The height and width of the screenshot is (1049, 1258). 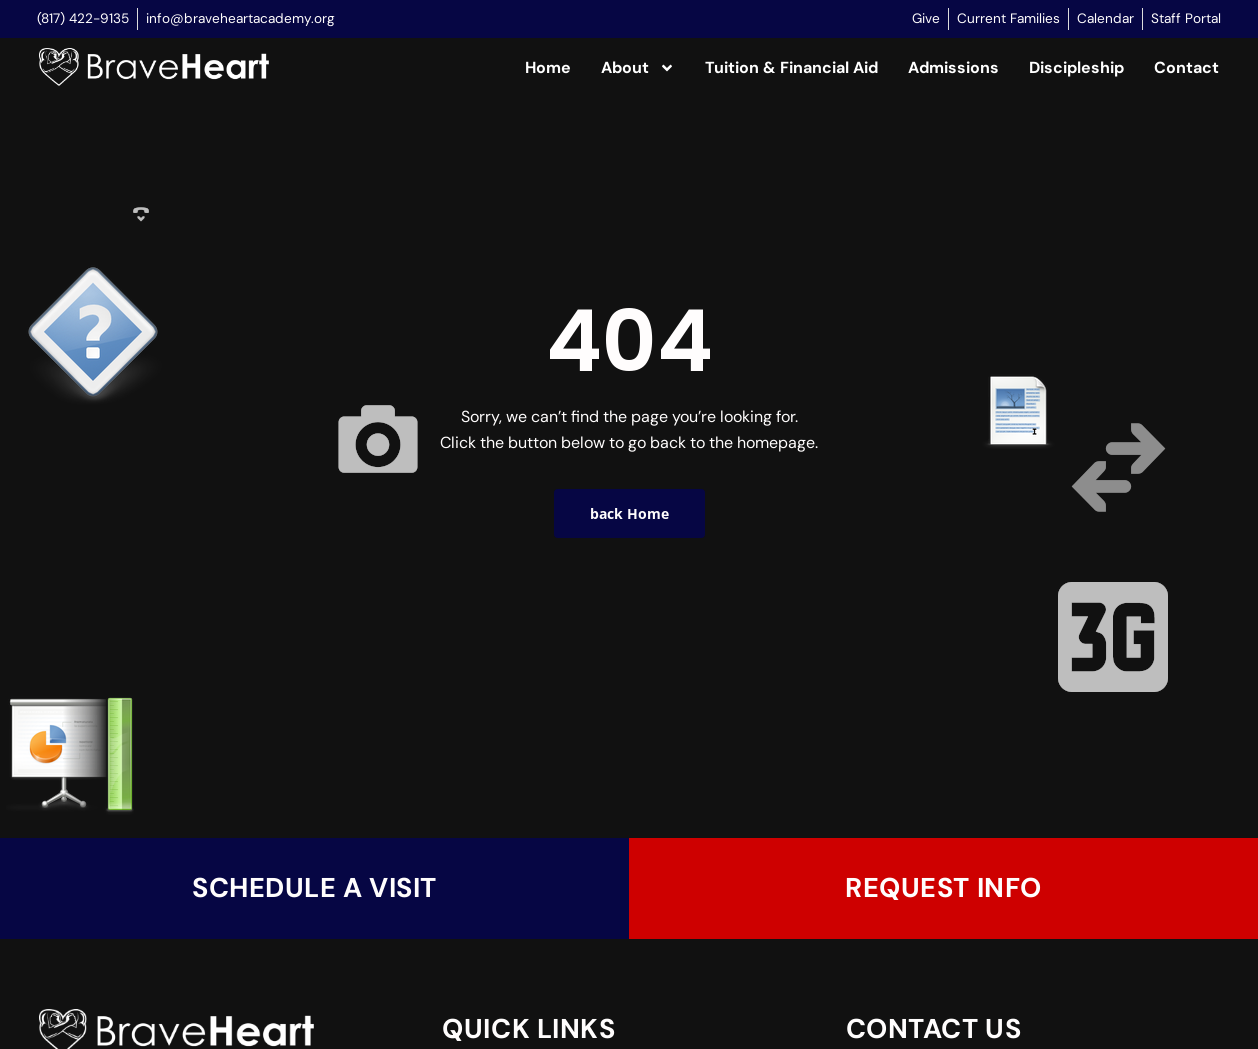 What do you see at coordinates (378, 439) in the screenshot?
I see `open your pictures folder` at bounding box center [378, 439].